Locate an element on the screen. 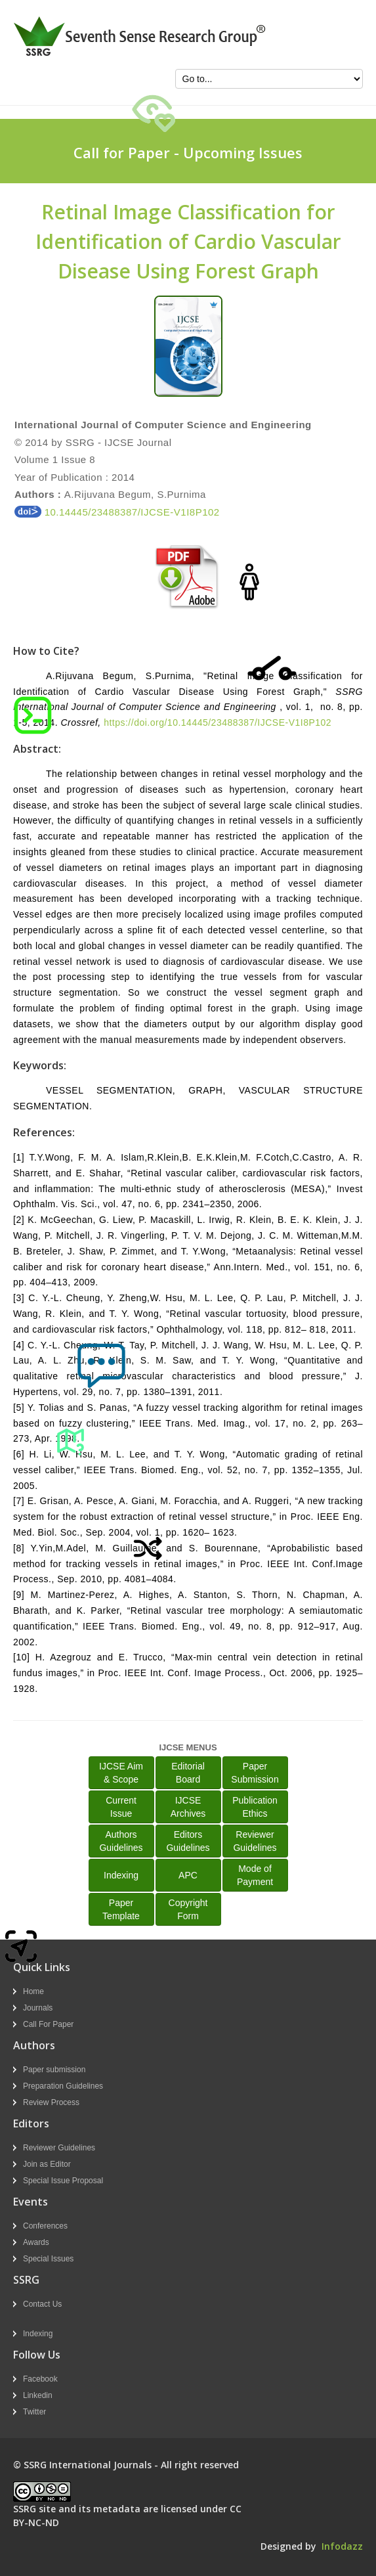 This screenshot has width=376, height=2576. shuffle playlist or queue order is located at coordinates (147, 1548).